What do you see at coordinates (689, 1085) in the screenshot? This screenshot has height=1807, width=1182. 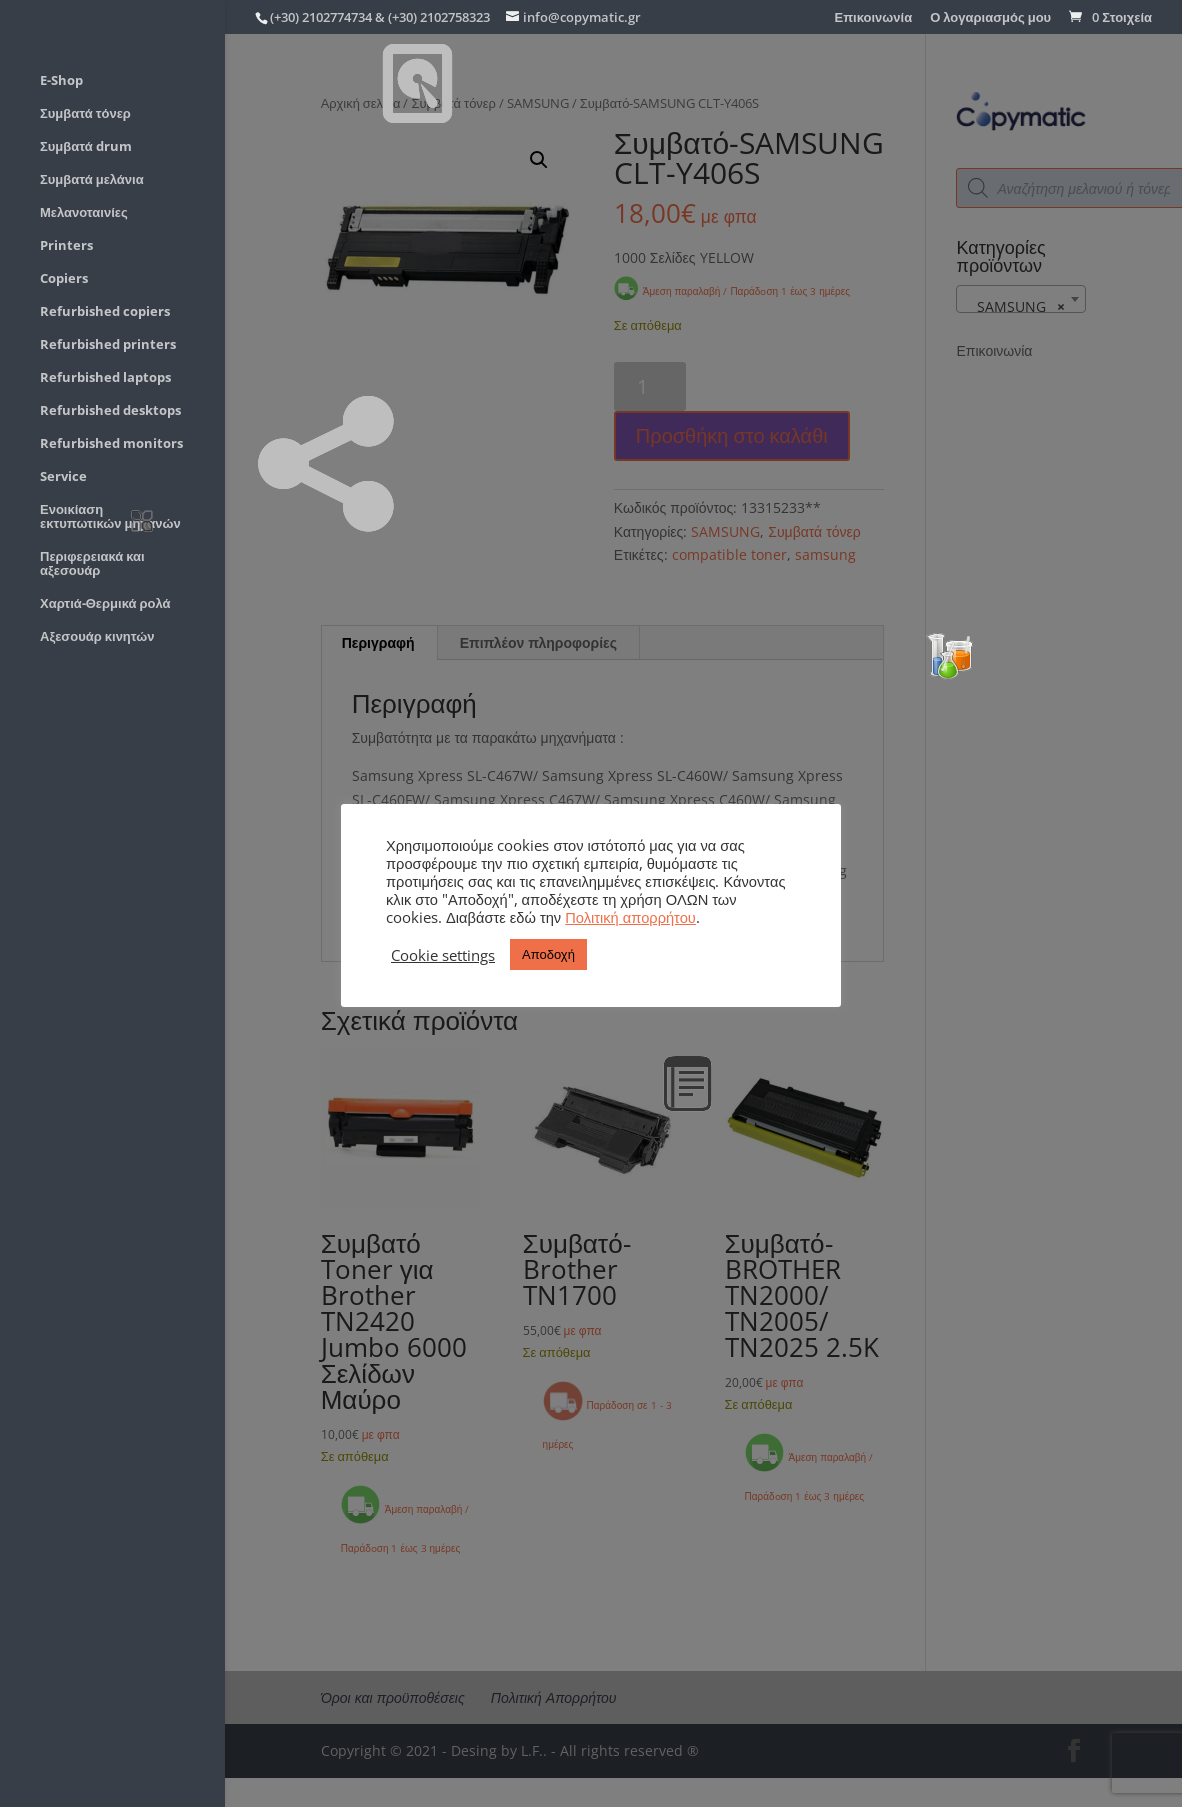 I see `open the notes app` at bounding box center [689, 1085].